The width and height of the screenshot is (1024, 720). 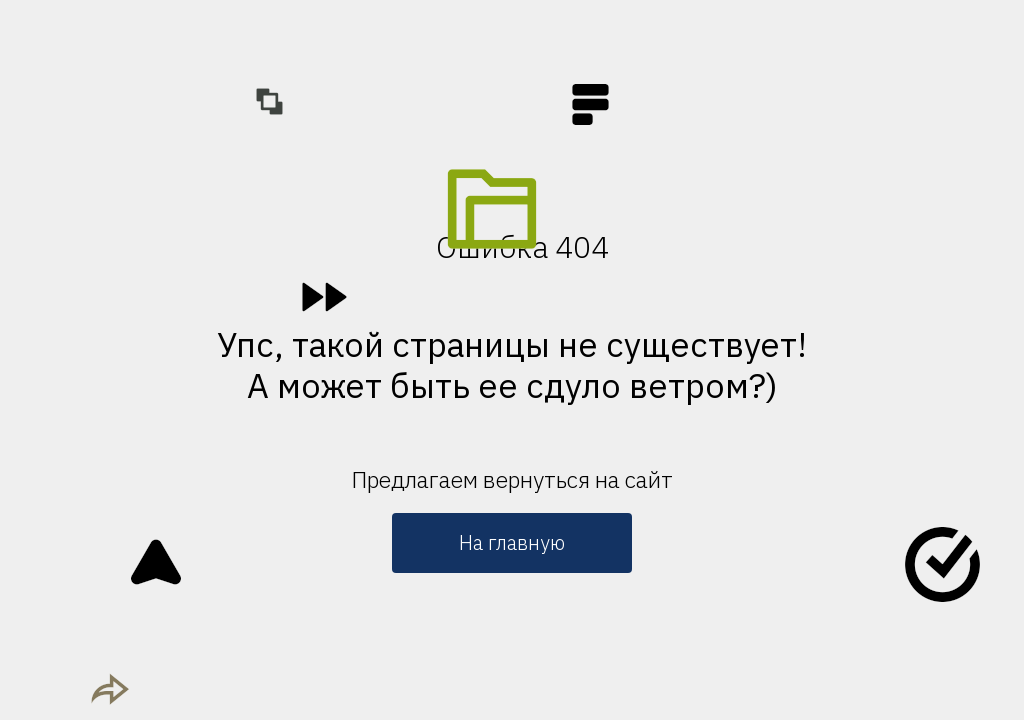 I want to click on fast forward media playback, so click(x=323, y=297).